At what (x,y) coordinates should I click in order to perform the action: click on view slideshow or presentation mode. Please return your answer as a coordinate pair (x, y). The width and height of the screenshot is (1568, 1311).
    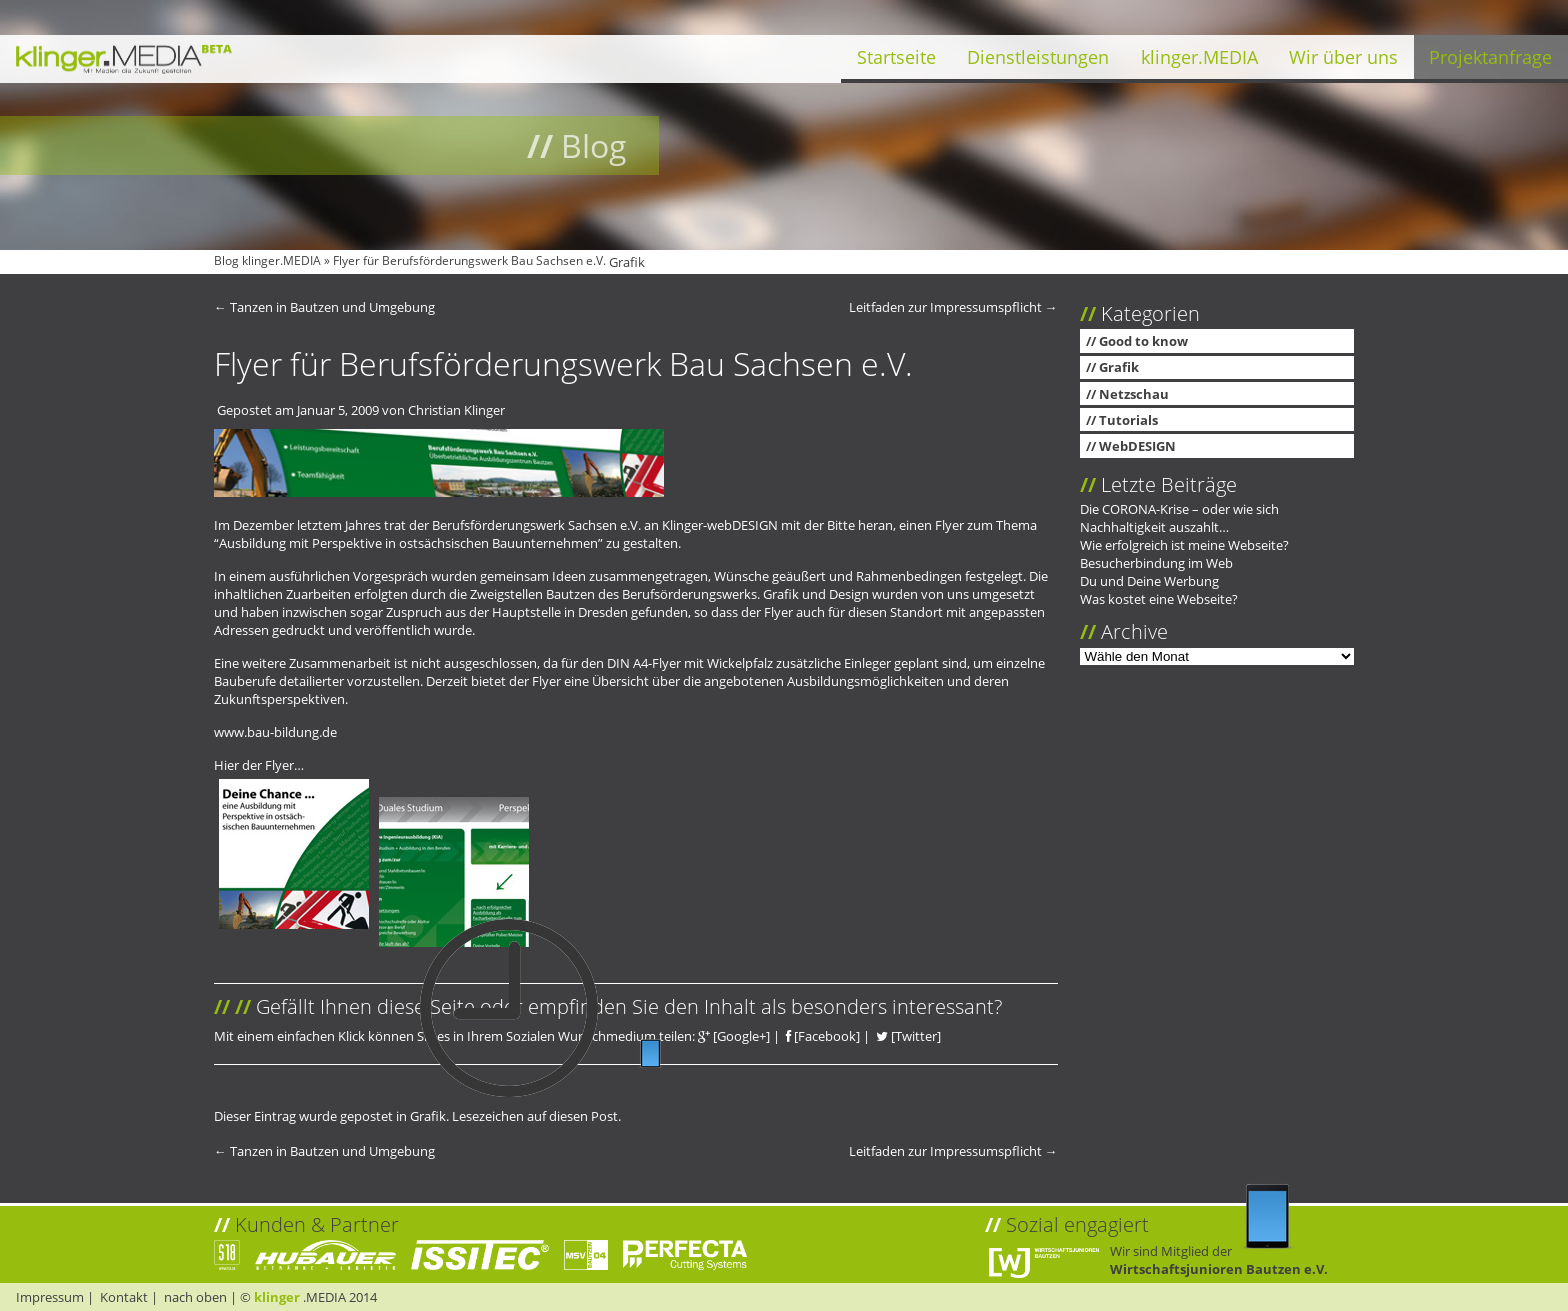
    Looking at the image, I should click on (509, 1008).